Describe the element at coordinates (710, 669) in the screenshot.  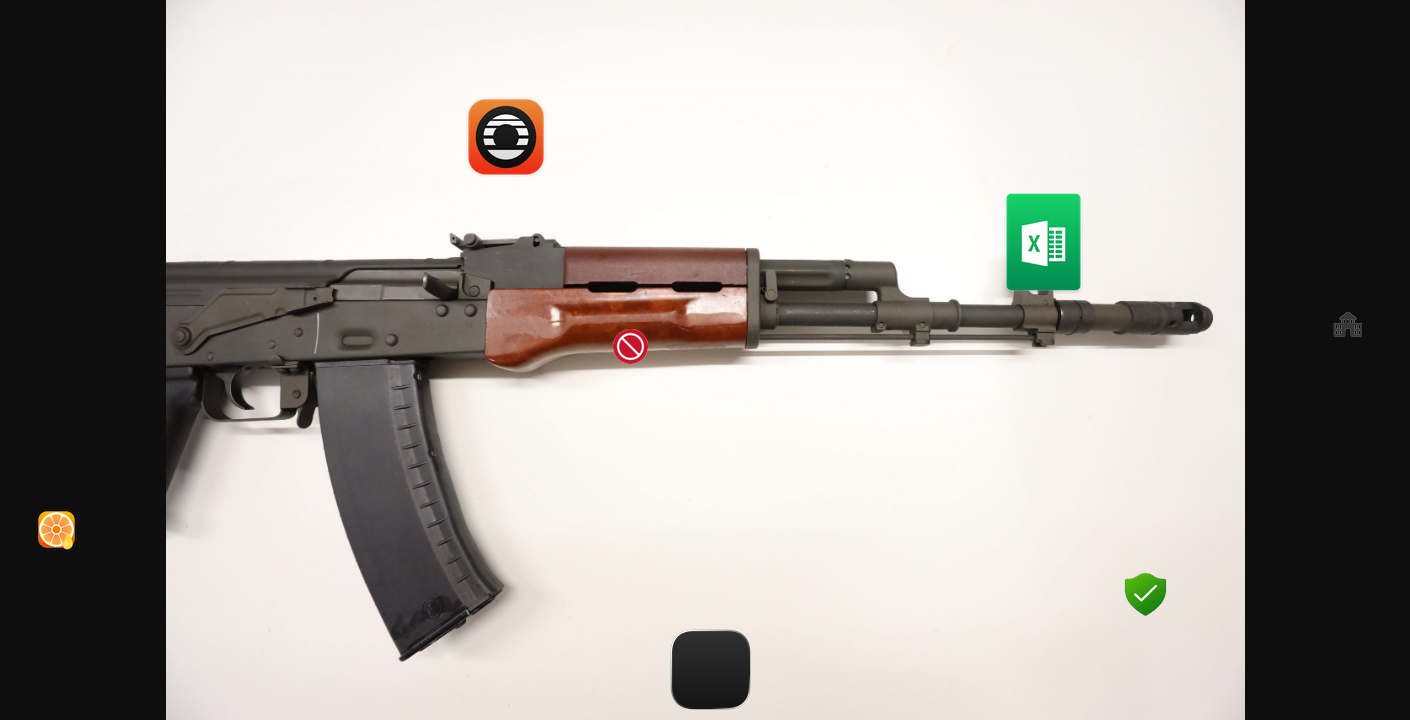
I see `blank app icon template for customization` at that location.